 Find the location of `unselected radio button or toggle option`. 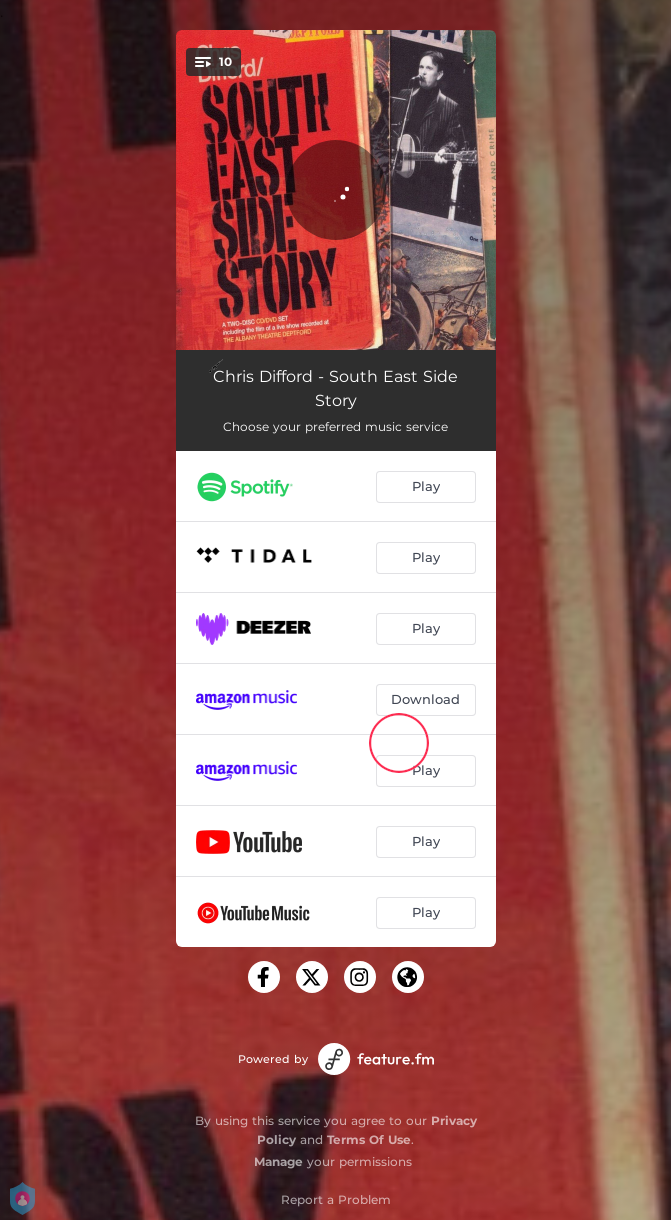

unselected radio button or toggle option is located at coordinates (399, 743).